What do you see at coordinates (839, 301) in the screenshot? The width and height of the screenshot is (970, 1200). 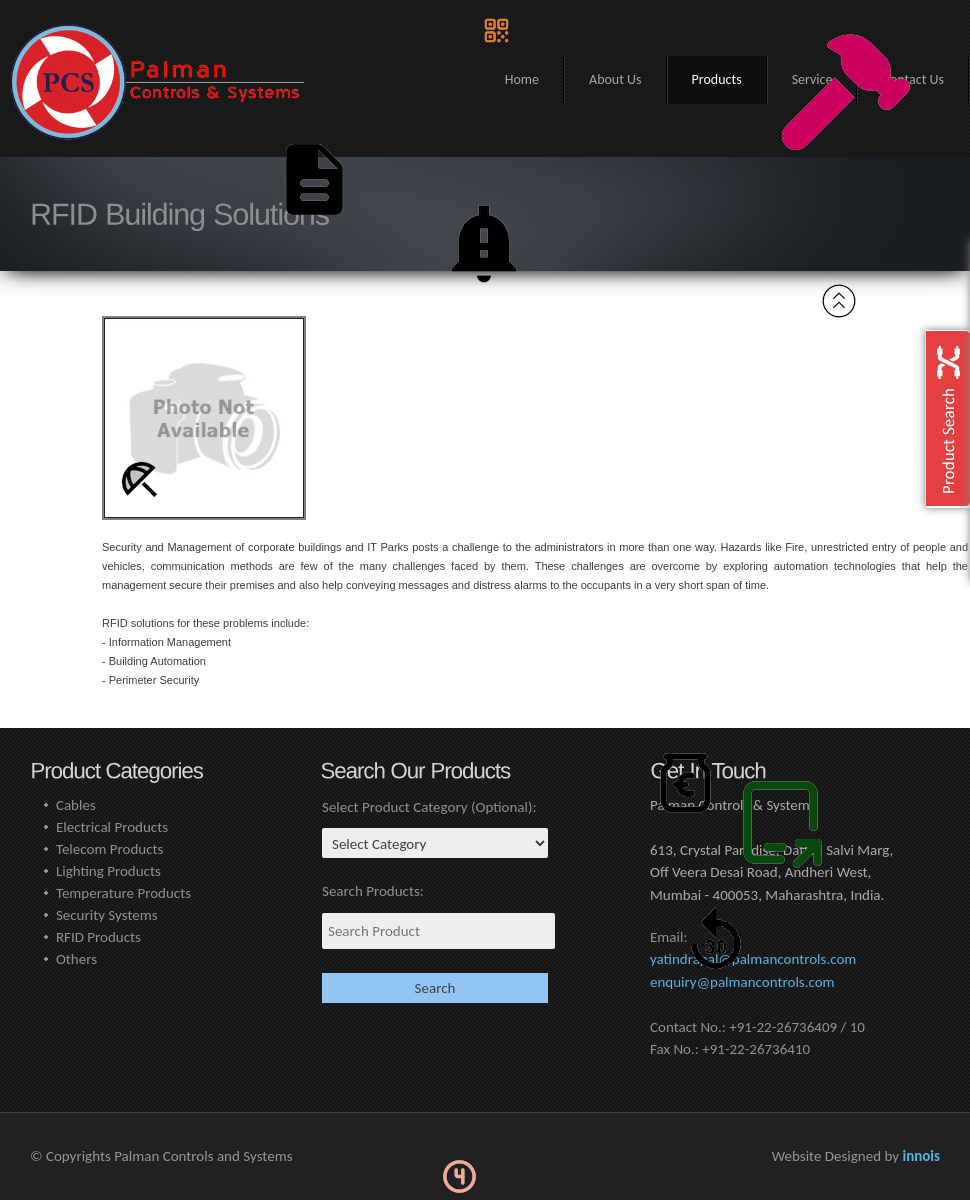 I see `scroll to top of page` at bounding box center [839, 301].